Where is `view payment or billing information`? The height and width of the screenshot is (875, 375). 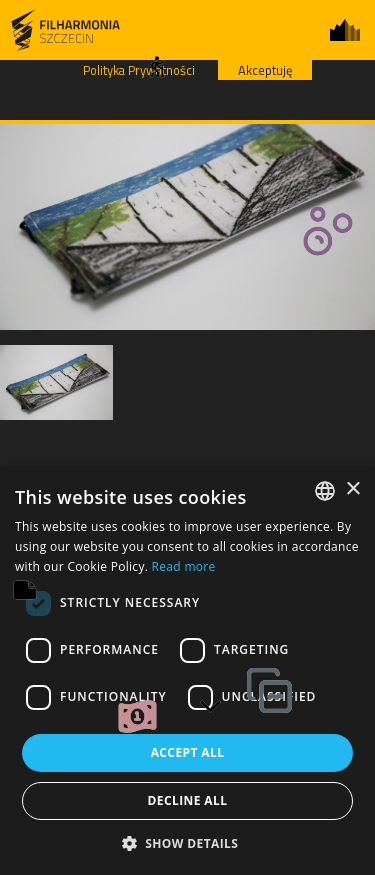 view payment or billing information is located at coordinates (137, 716).